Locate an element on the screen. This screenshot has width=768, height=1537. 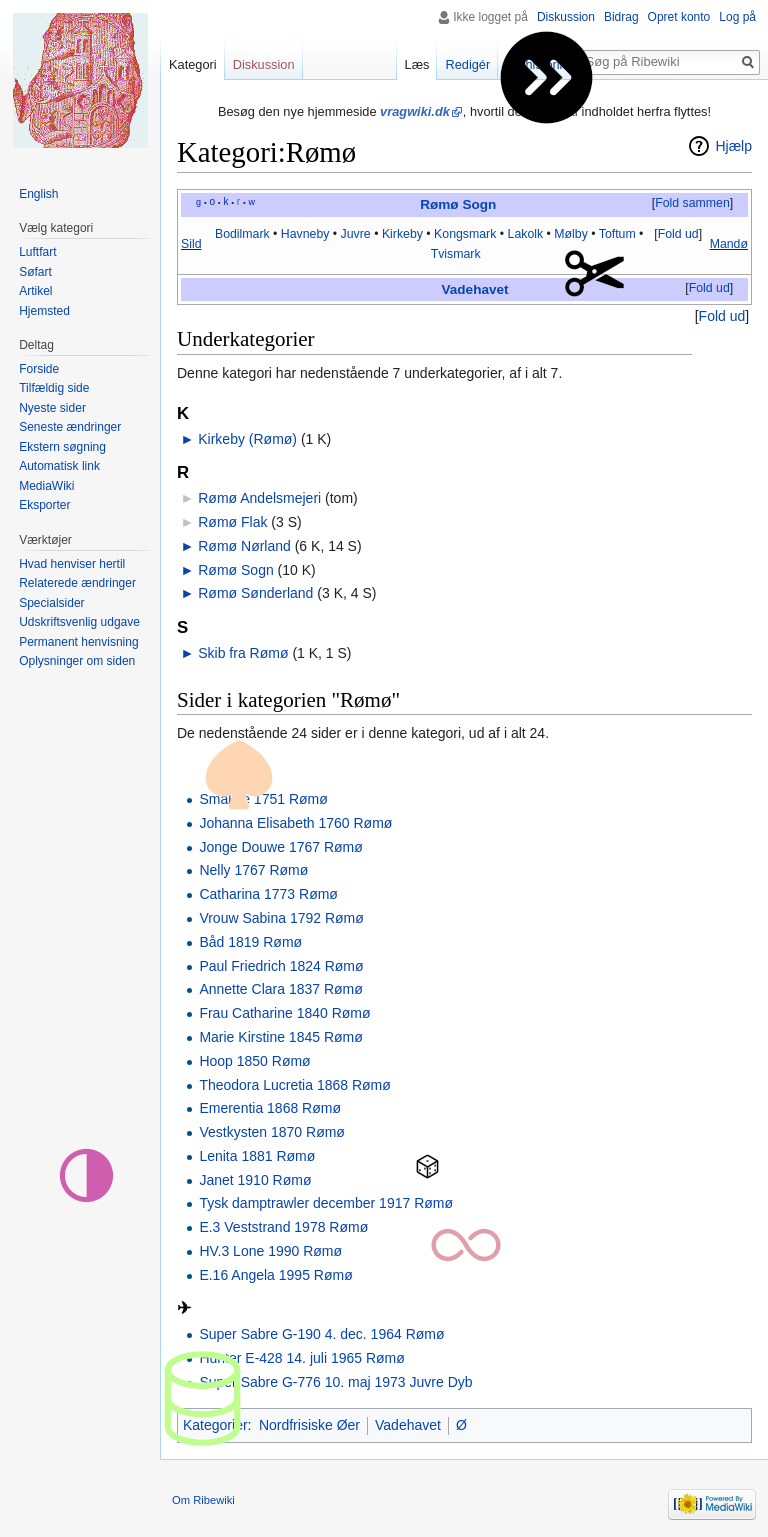
access server settings is located at coordinates (202, 1398).